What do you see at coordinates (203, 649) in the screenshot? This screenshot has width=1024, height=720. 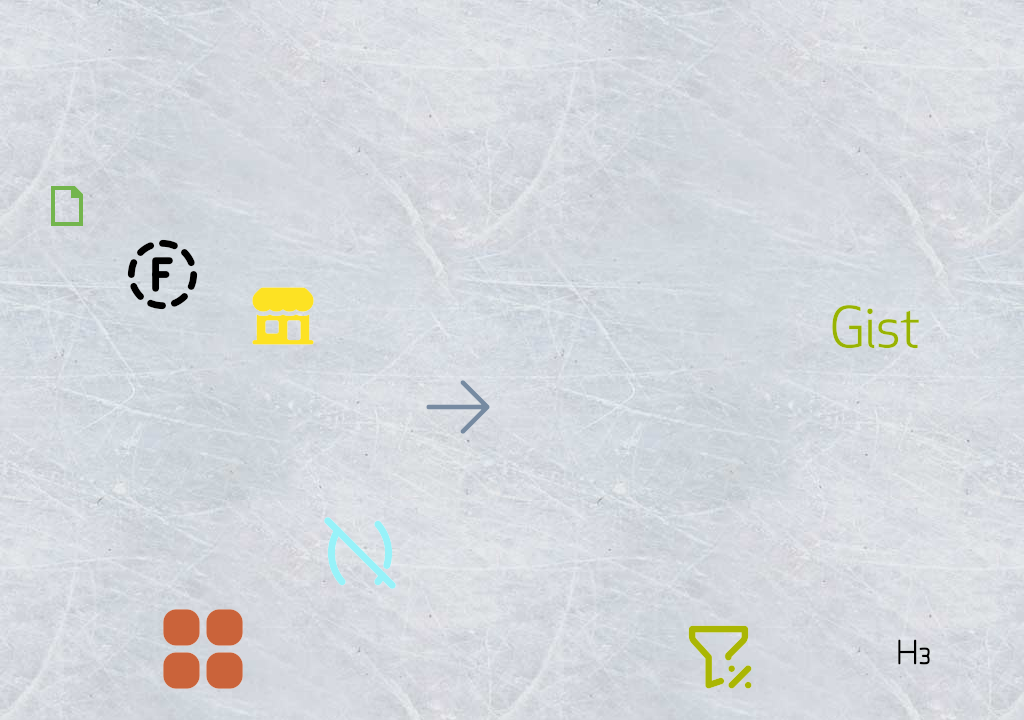 I see `view items in grid layout` at bounding box center [203, 649].